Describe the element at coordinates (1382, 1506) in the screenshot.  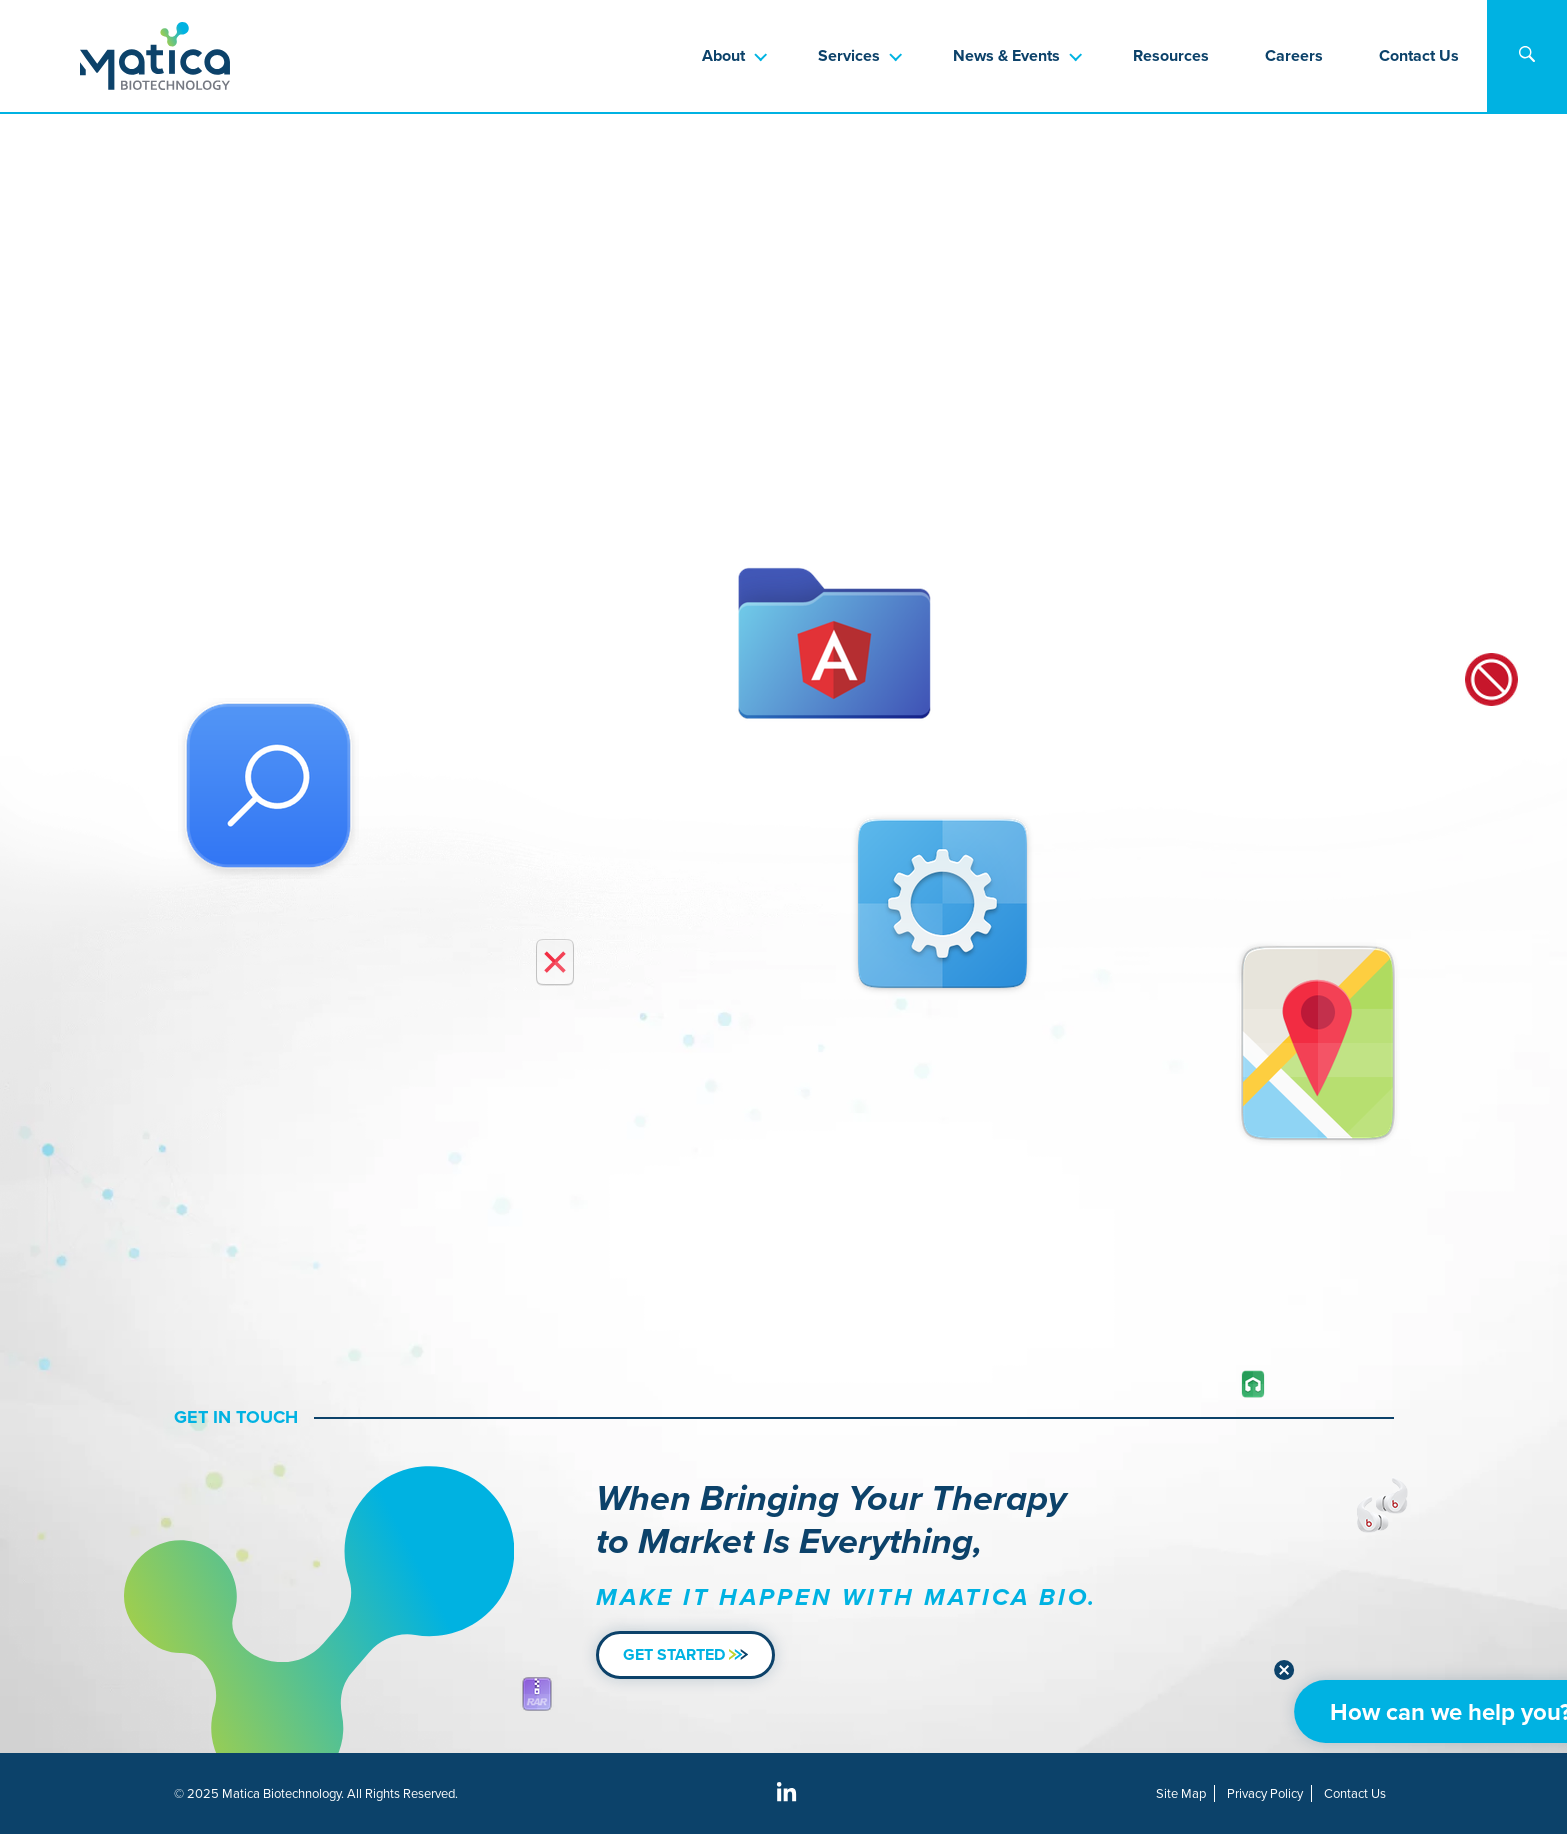
I see `beats fit pro earbuds bluetooth device` at that location.